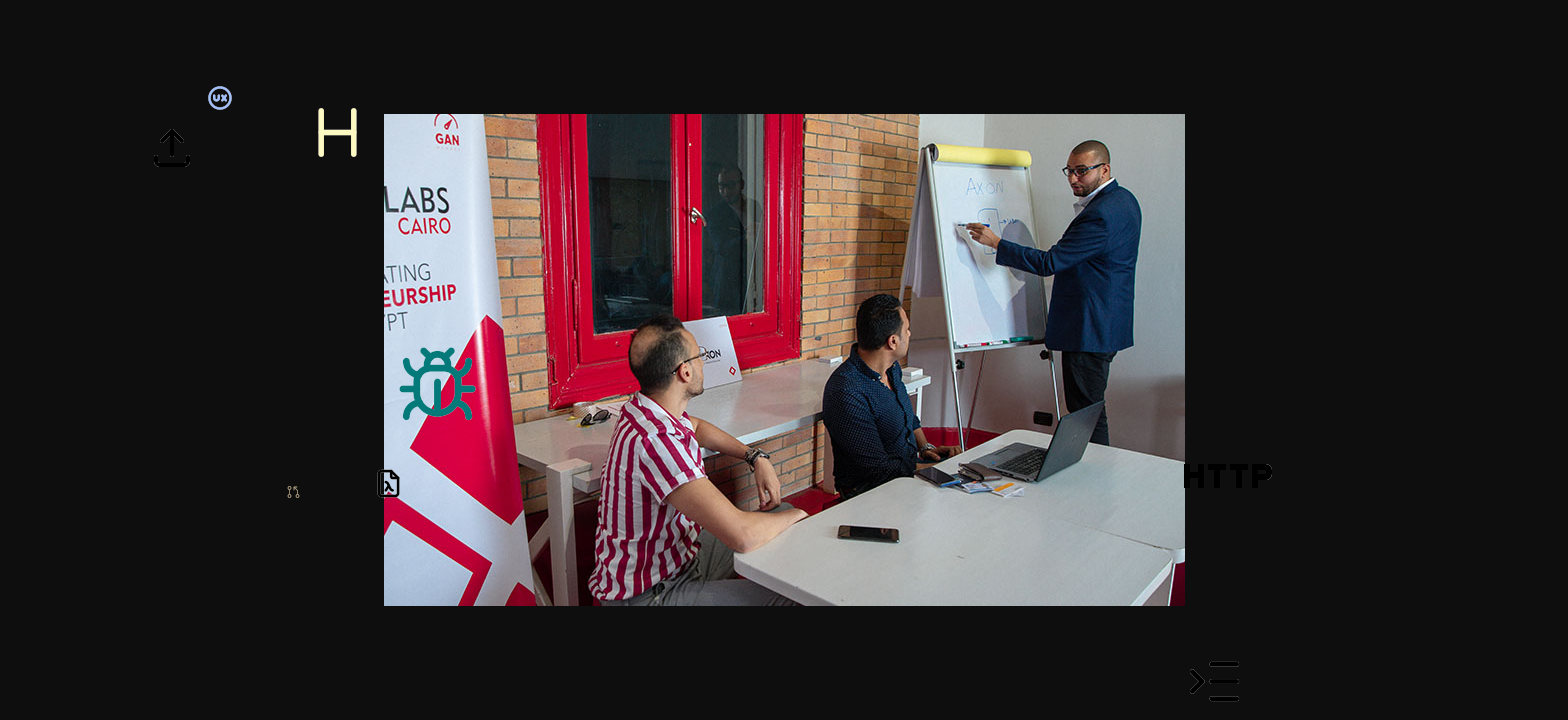 The width and height of the screenshot is (1568, 720). What do you see at coordinates (1214, 681) in the screenshot?
I see `increase list indentation` at bounding box center [1214, 681].